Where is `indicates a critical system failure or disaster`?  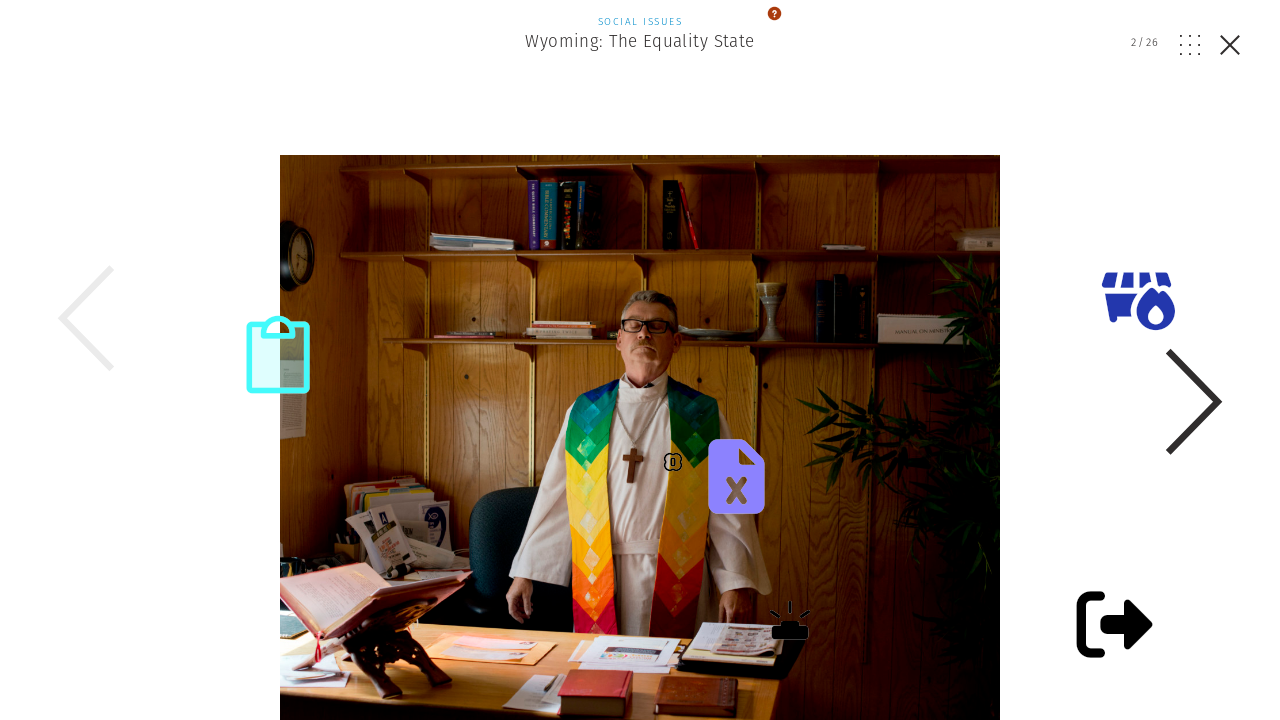
indicates a critical system failure or disaster is located at coordinates (1136, 295).